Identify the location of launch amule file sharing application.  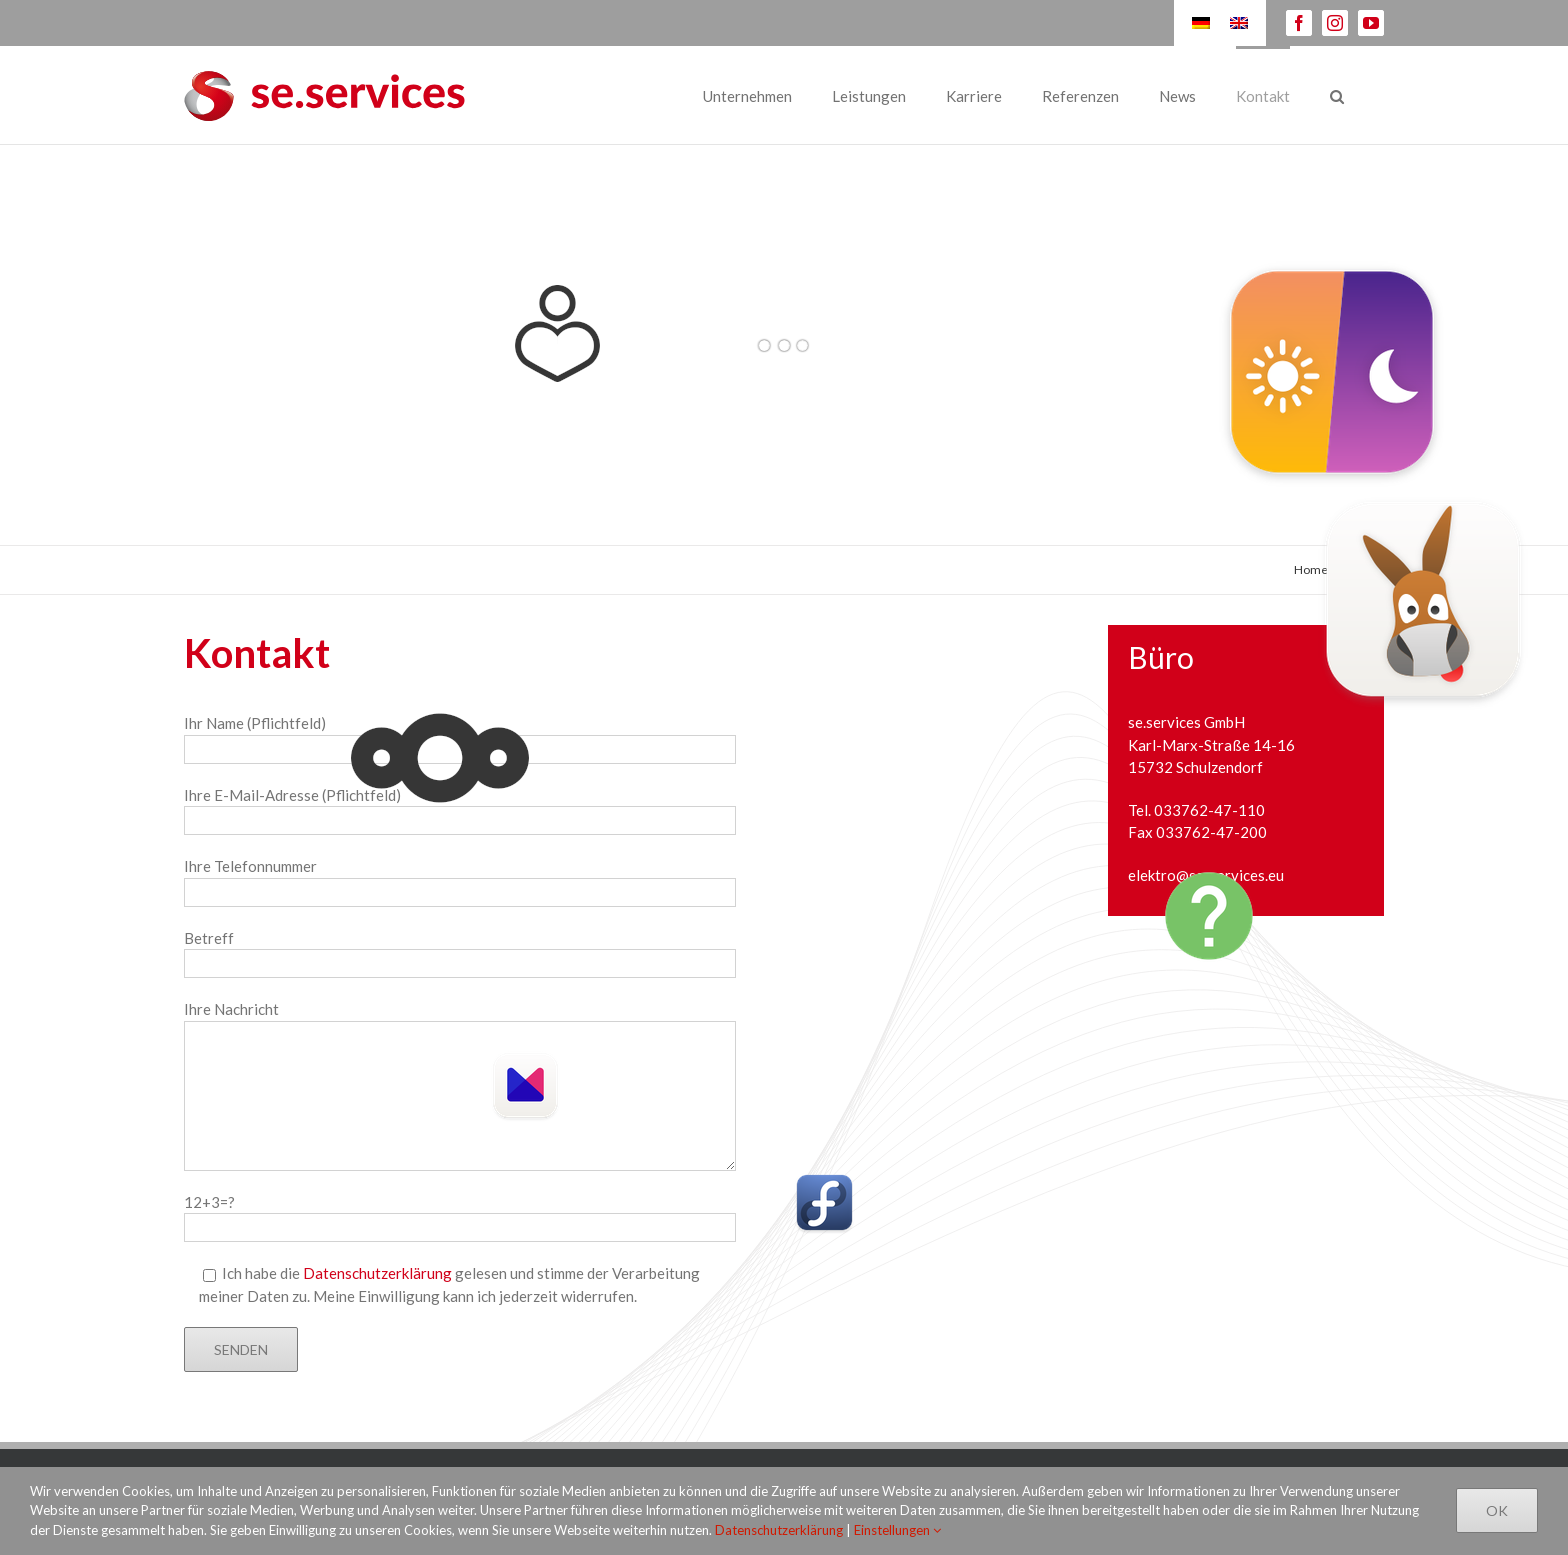
(1423, 600).